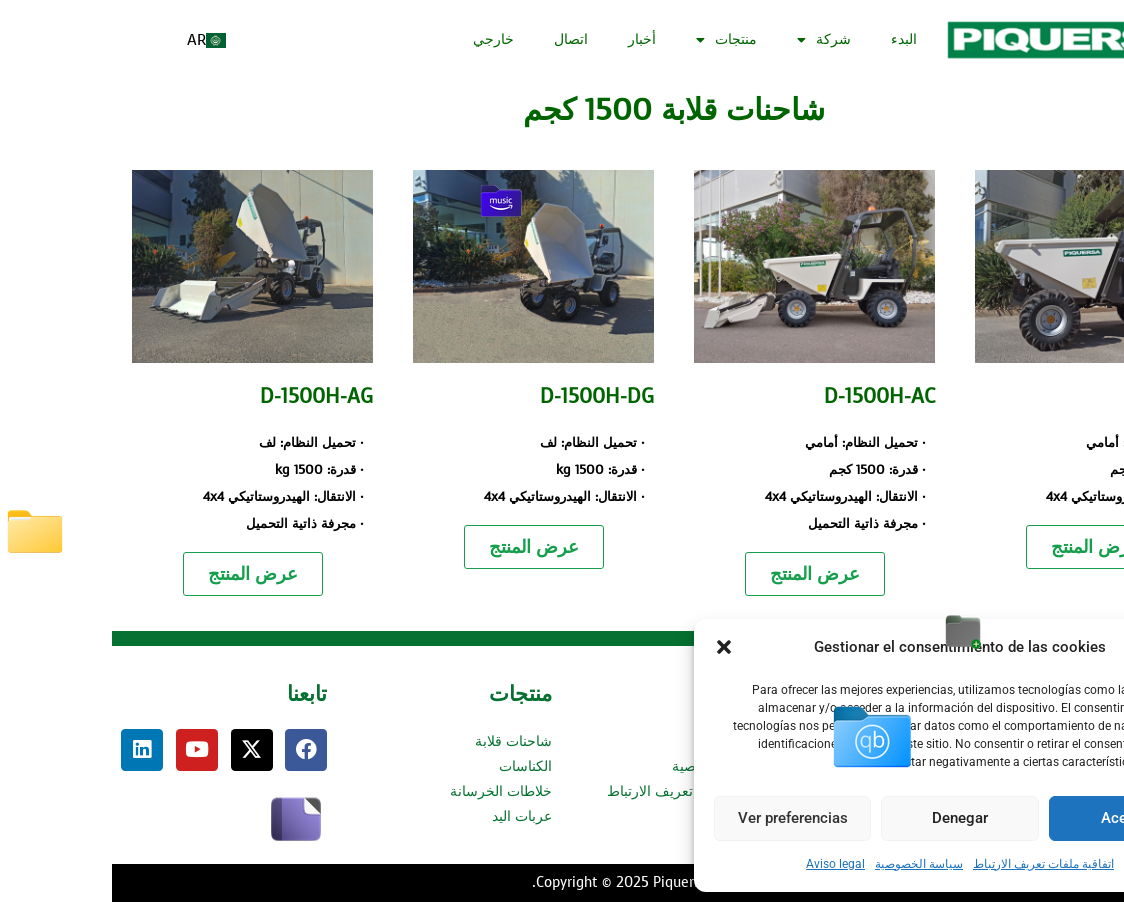 This screenshot has height=902, width=1124. What do you see at coordinates (963, 631) in the screenshot?
I see `create a new folder` at bounding box center [963, 631].